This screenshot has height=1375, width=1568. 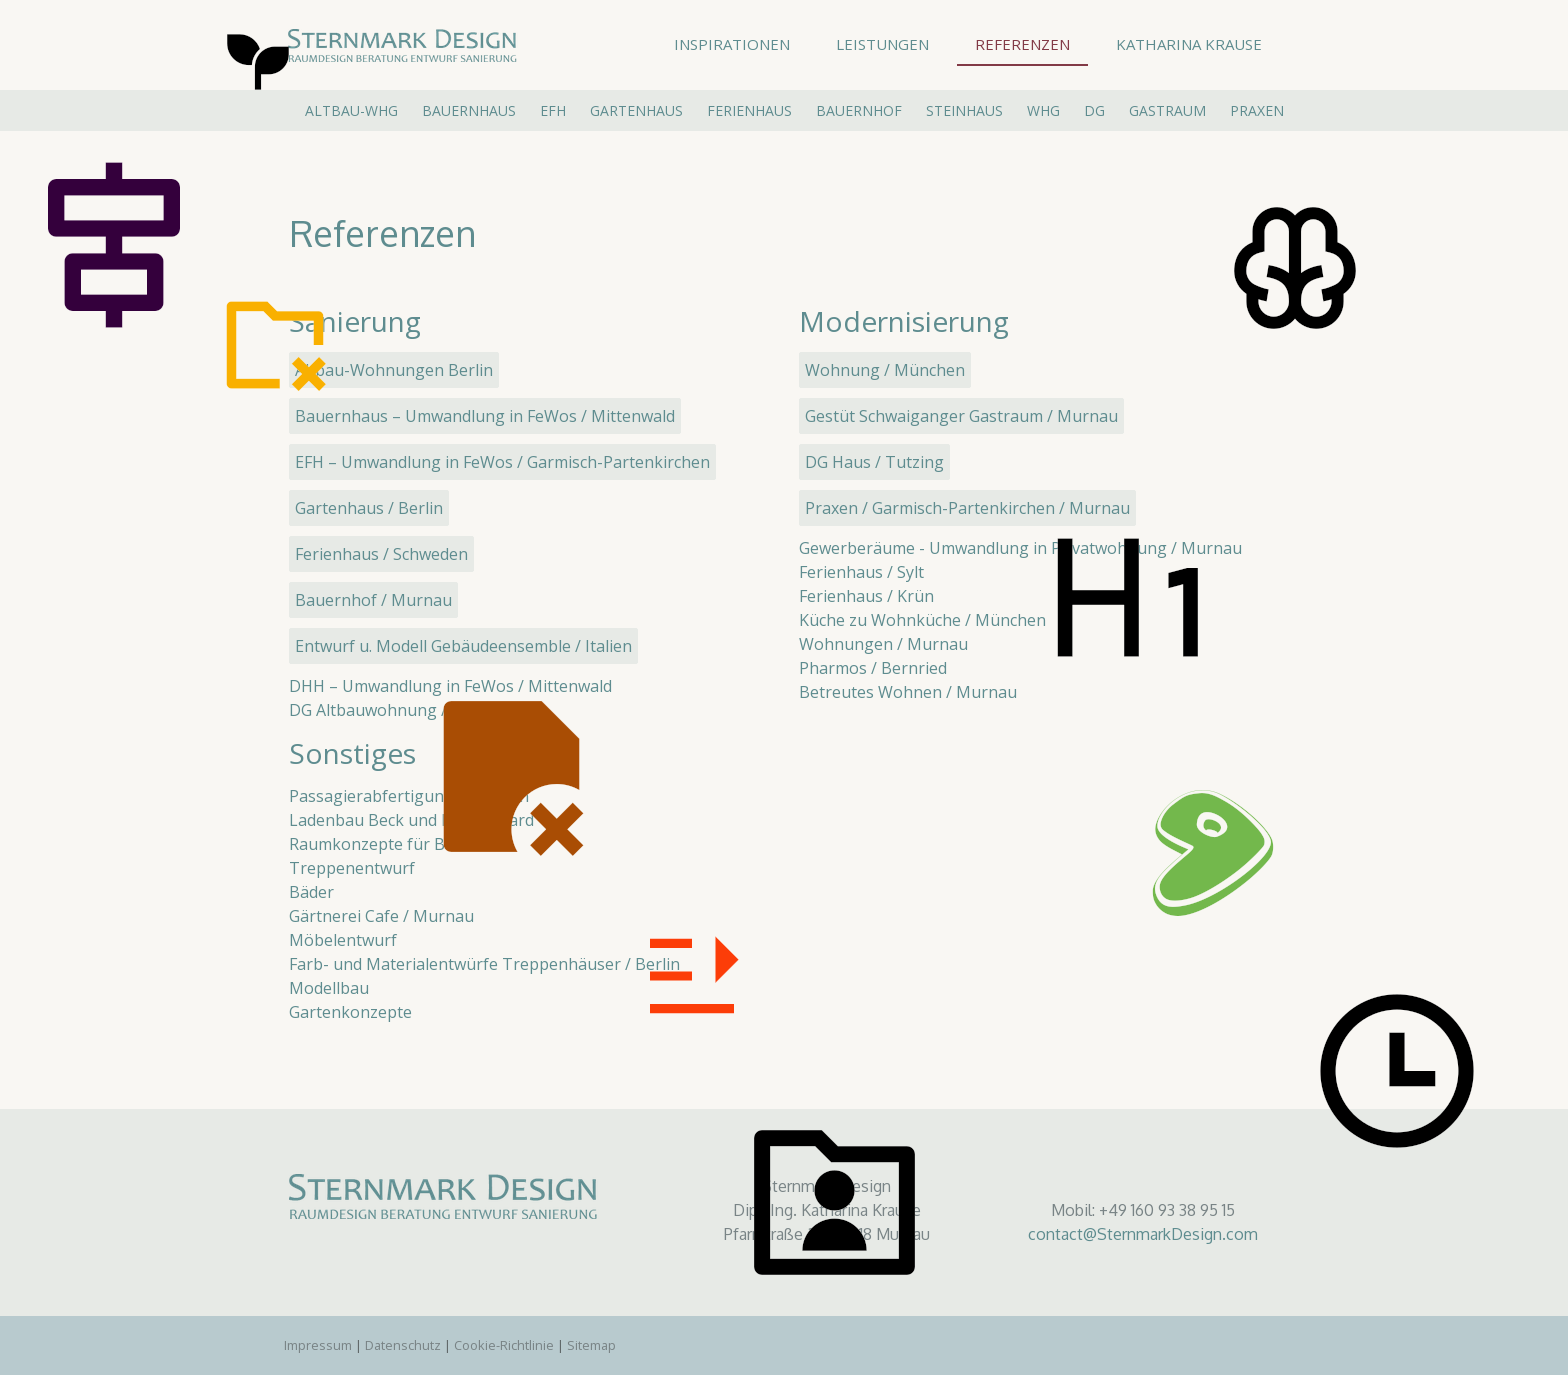 I want to click on format text as heading level 1, so click(x=1131, y=597).